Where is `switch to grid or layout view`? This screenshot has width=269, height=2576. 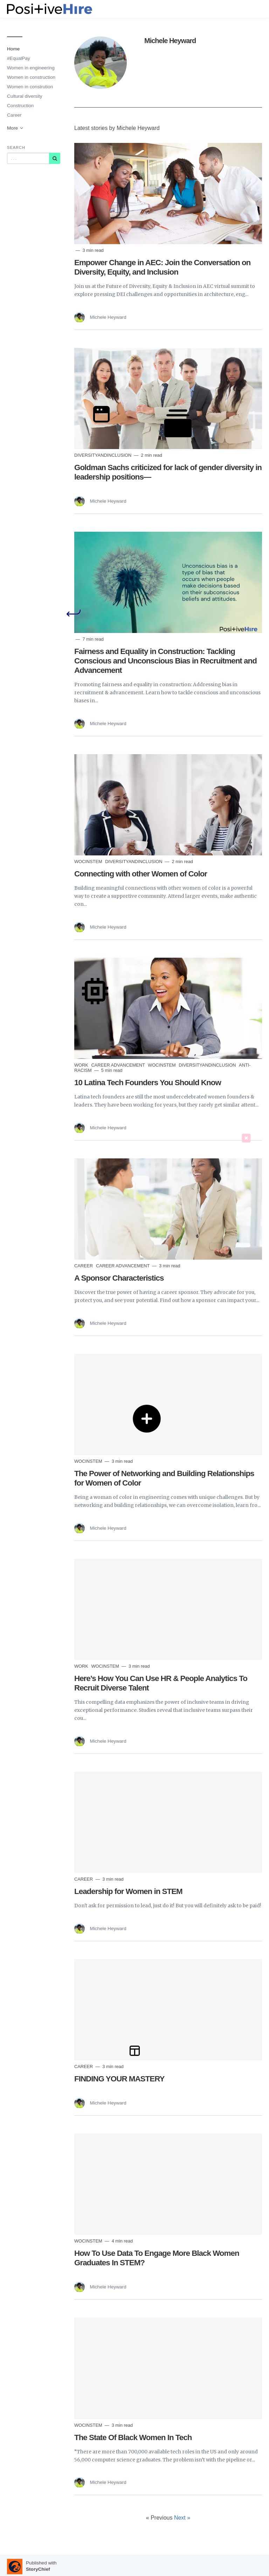 switch to grid or layout view is located at coordinates (134, 2051).